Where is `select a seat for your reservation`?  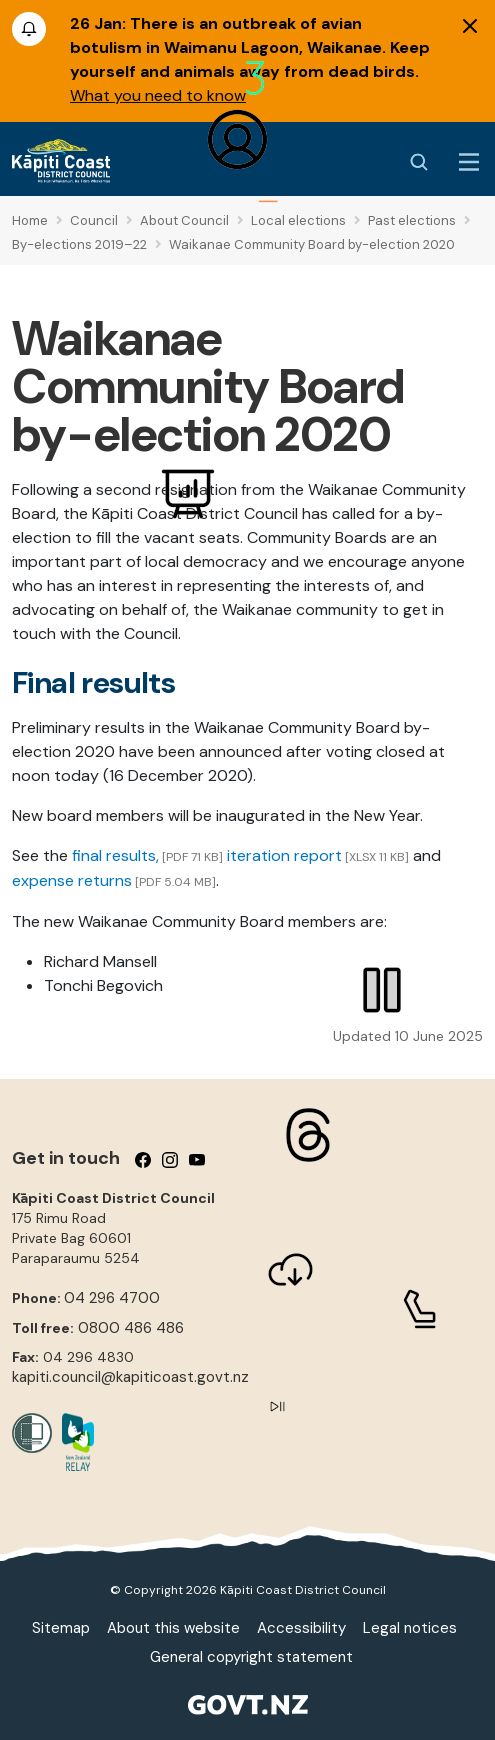
select a seat for your reservation is located at coordinates (419, 1309).